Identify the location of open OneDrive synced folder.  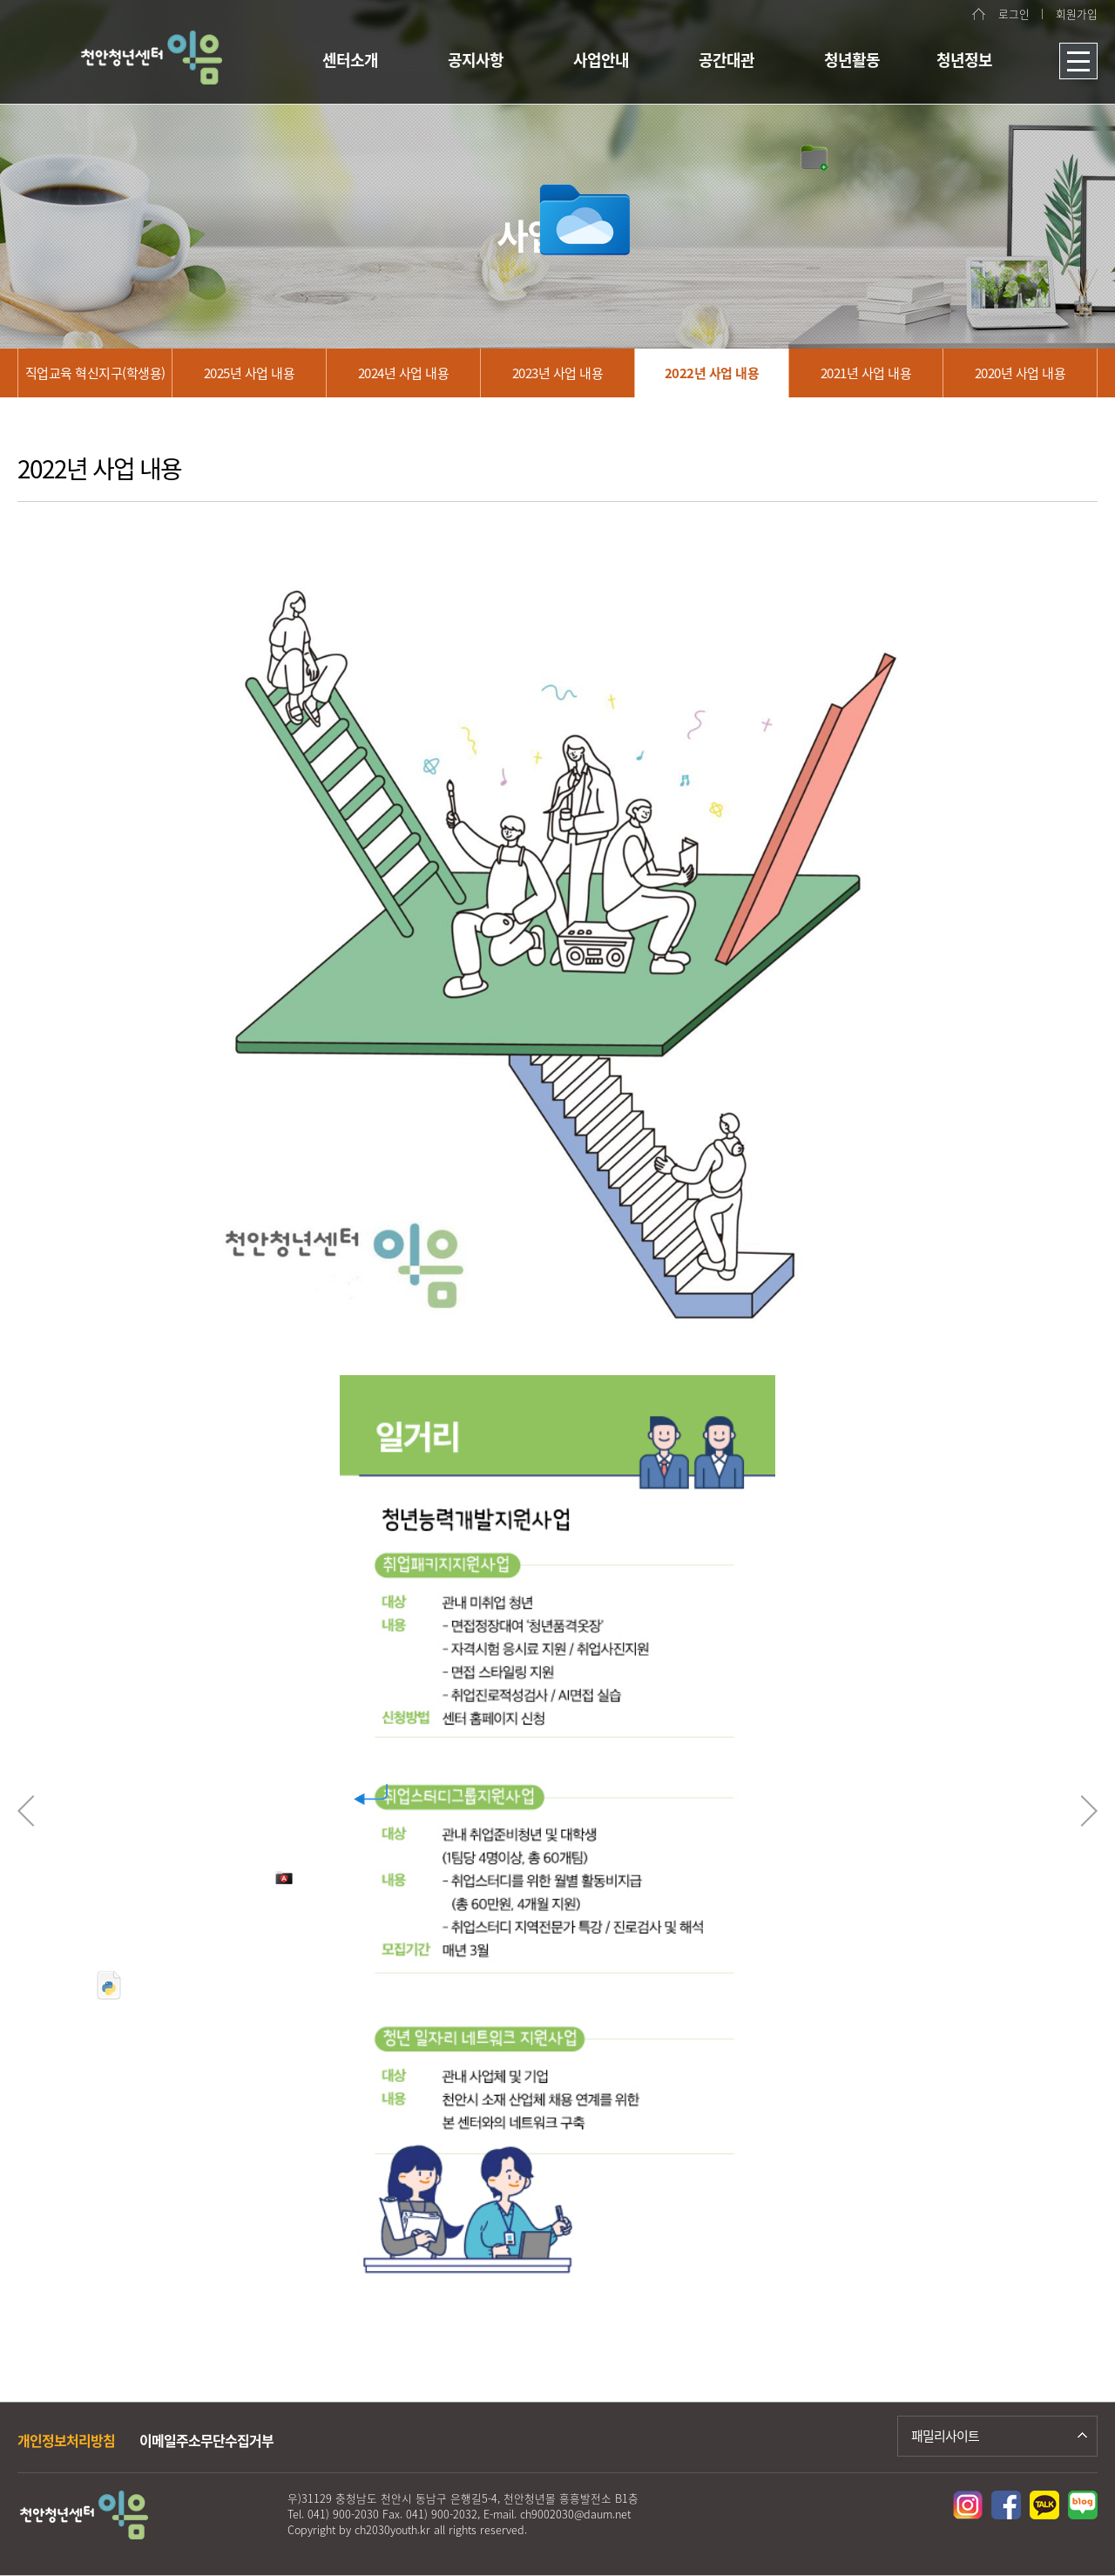
(585, 222).